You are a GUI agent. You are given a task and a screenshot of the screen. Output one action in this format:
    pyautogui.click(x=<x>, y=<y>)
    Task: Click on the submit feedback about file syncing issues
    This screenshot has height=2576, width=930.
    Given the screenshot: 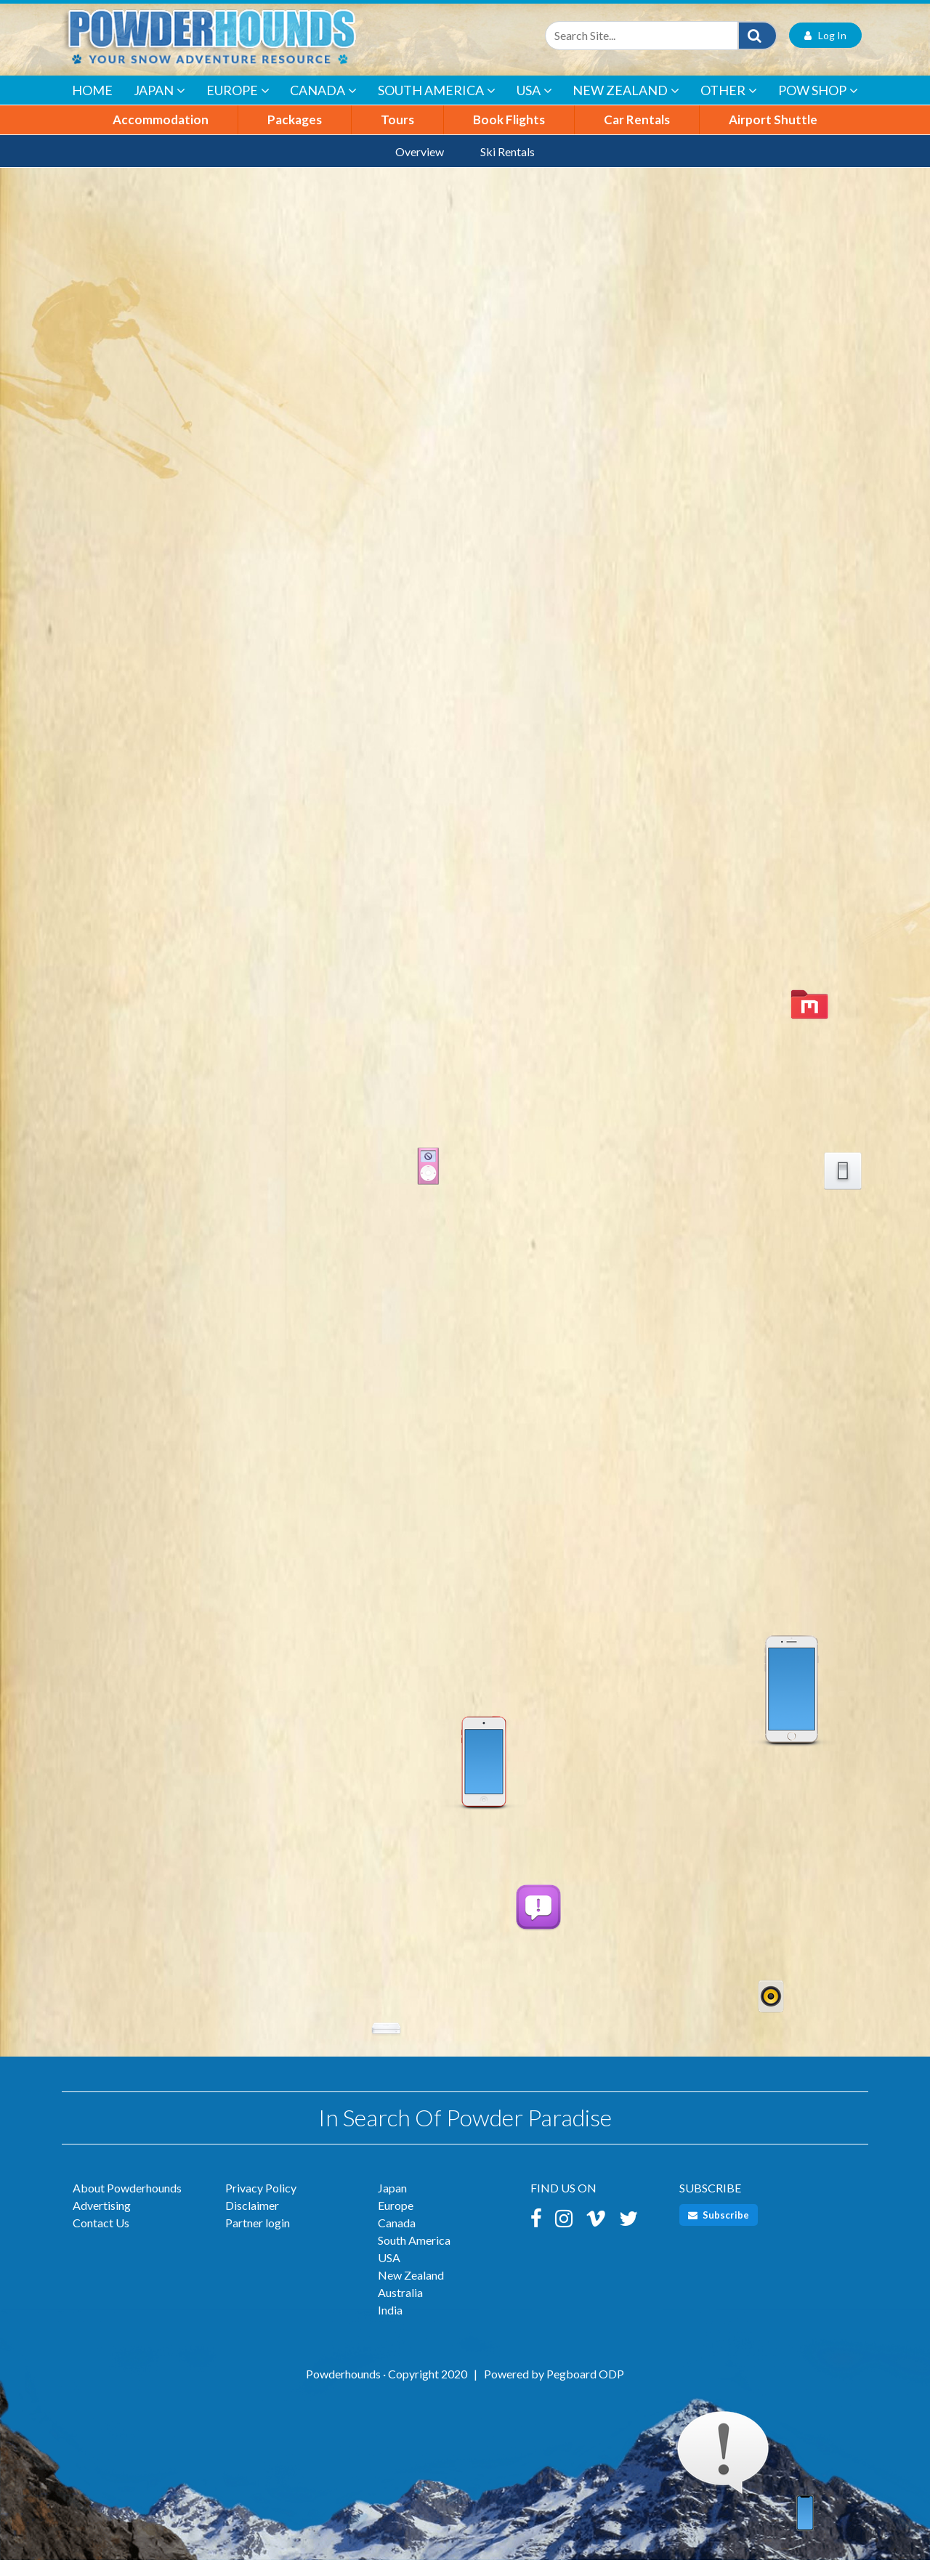 What is the action you would take?
    pyautogui.click(x=538, y=1907)
    